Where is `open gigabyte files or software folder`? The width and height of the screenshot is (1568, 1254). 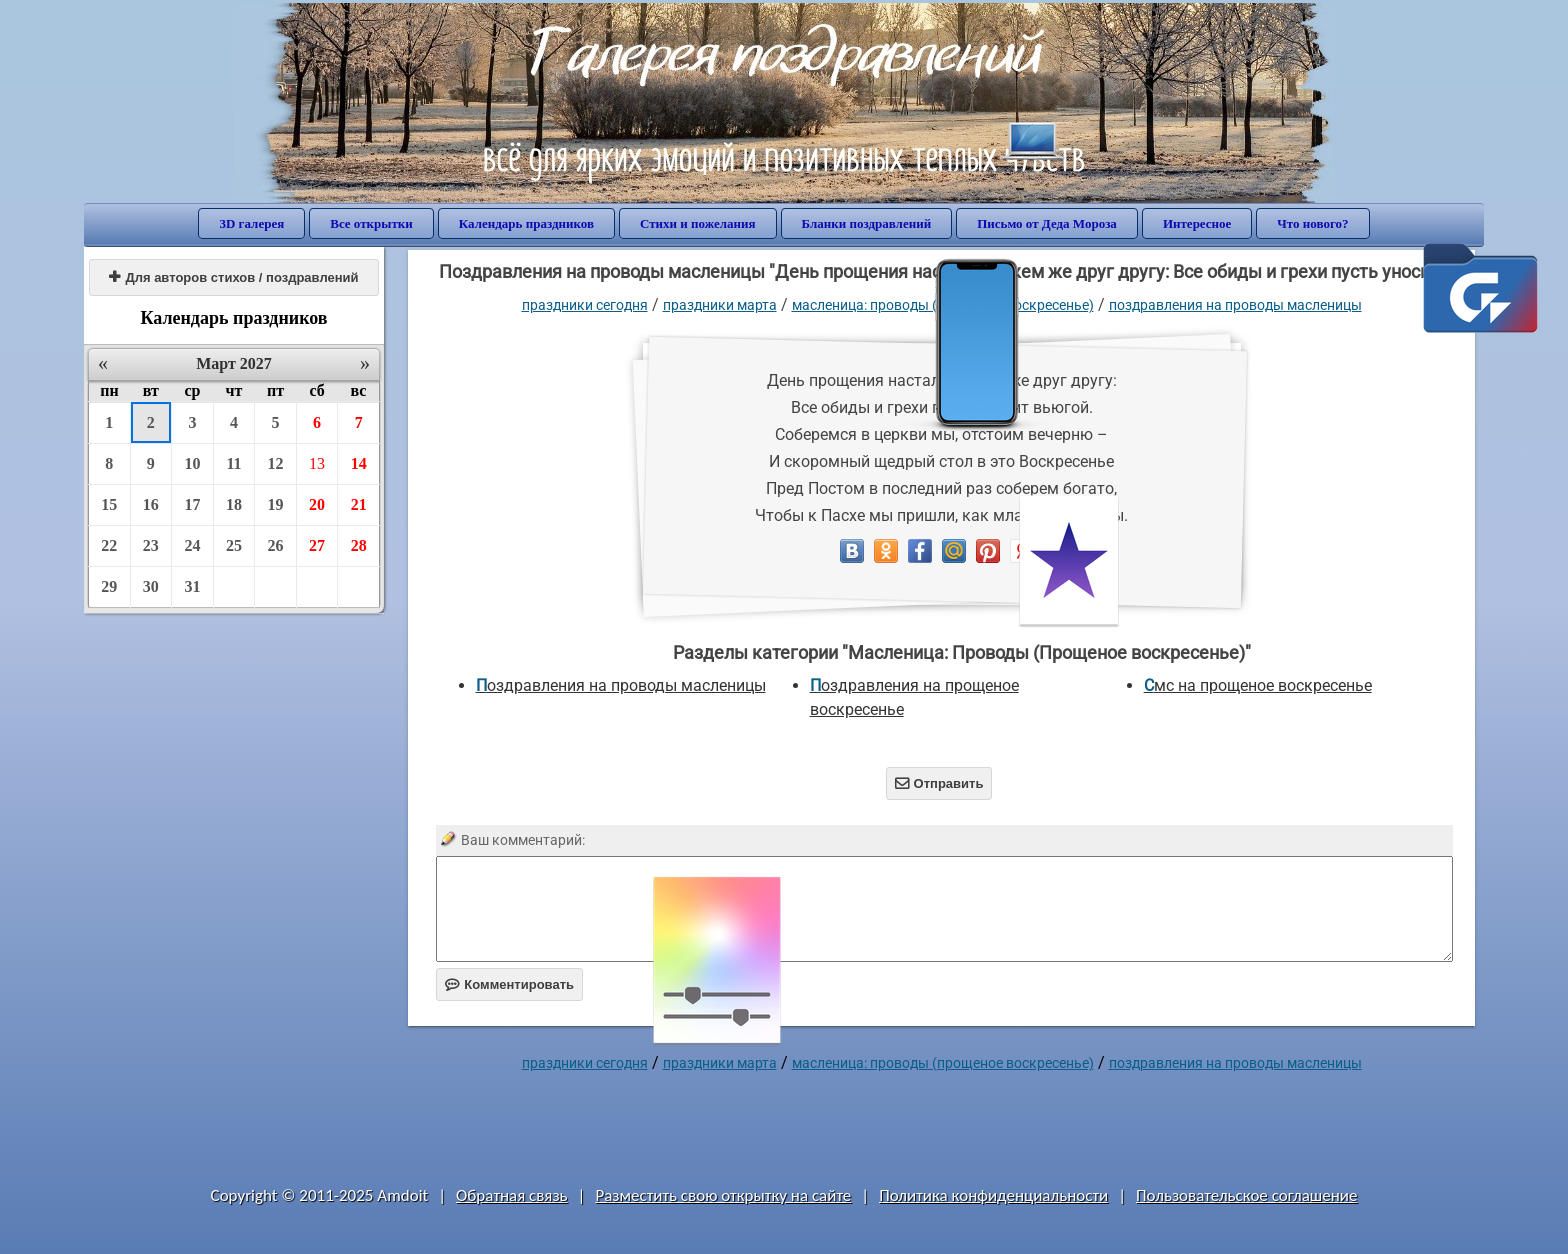
open gigabyte files or software folder is located at coordinates (1480, 291).